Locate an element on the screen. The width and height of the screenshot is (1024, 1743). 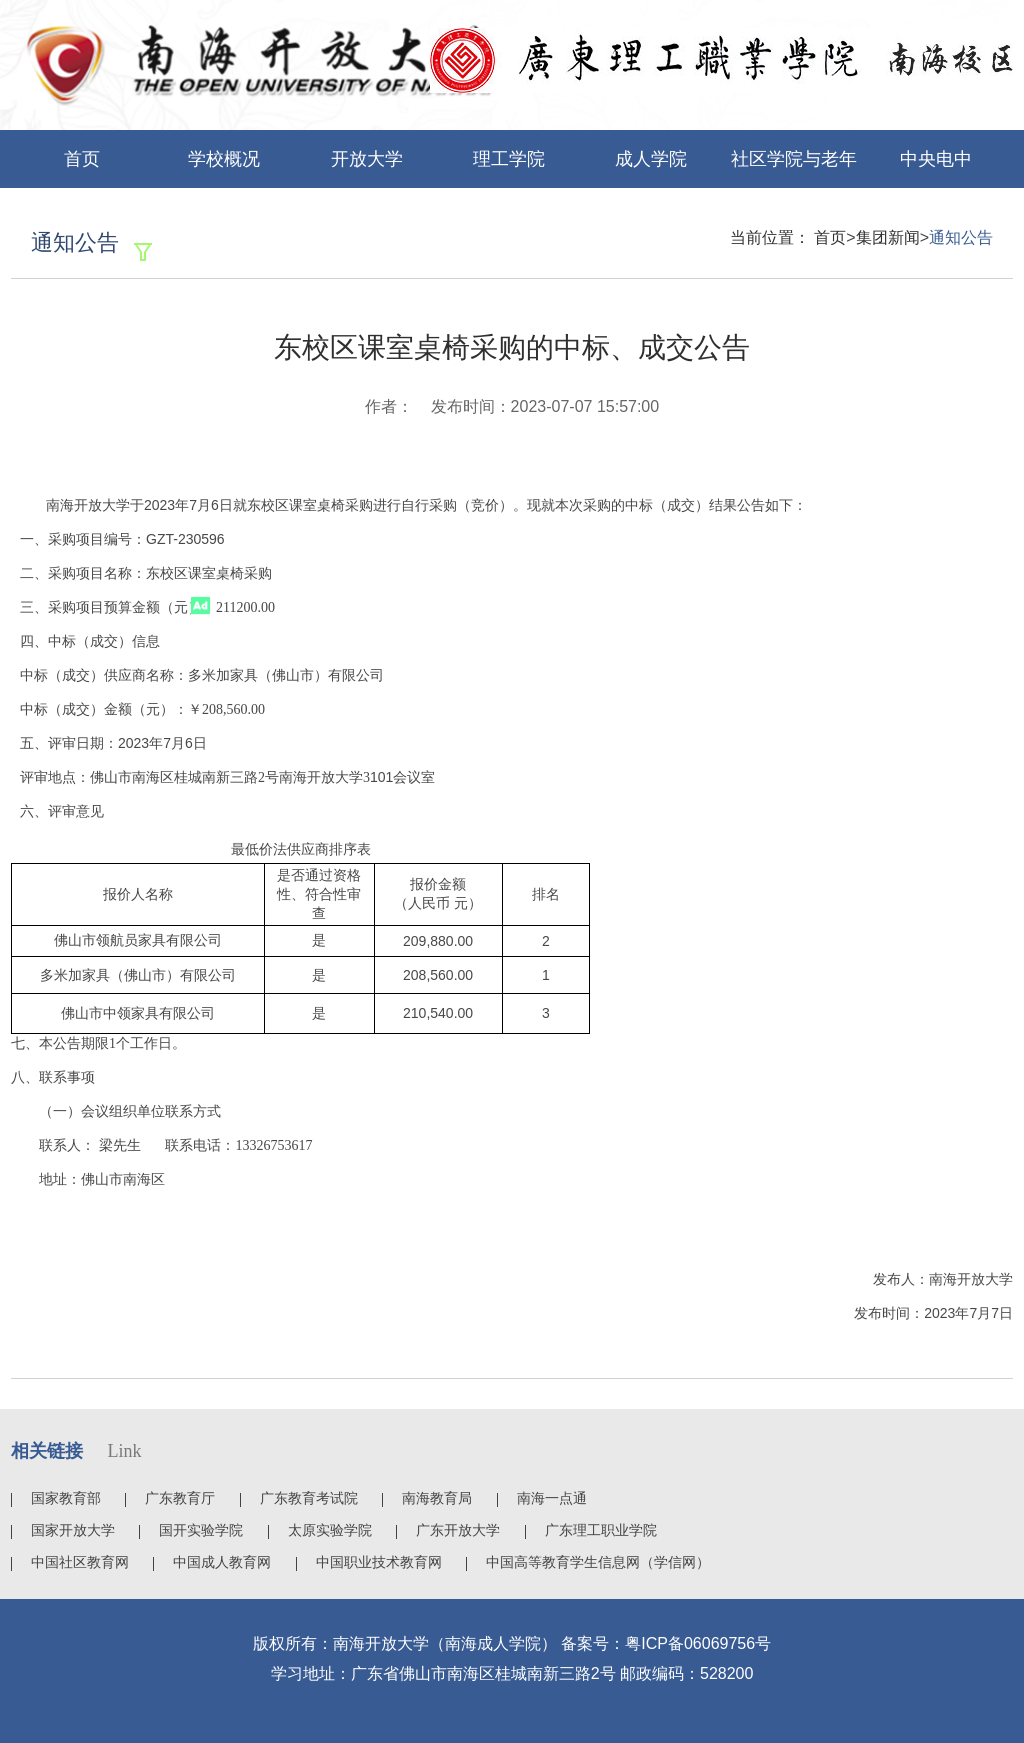
indicates sponsored or promotional content is located at coordinates (200, 605).